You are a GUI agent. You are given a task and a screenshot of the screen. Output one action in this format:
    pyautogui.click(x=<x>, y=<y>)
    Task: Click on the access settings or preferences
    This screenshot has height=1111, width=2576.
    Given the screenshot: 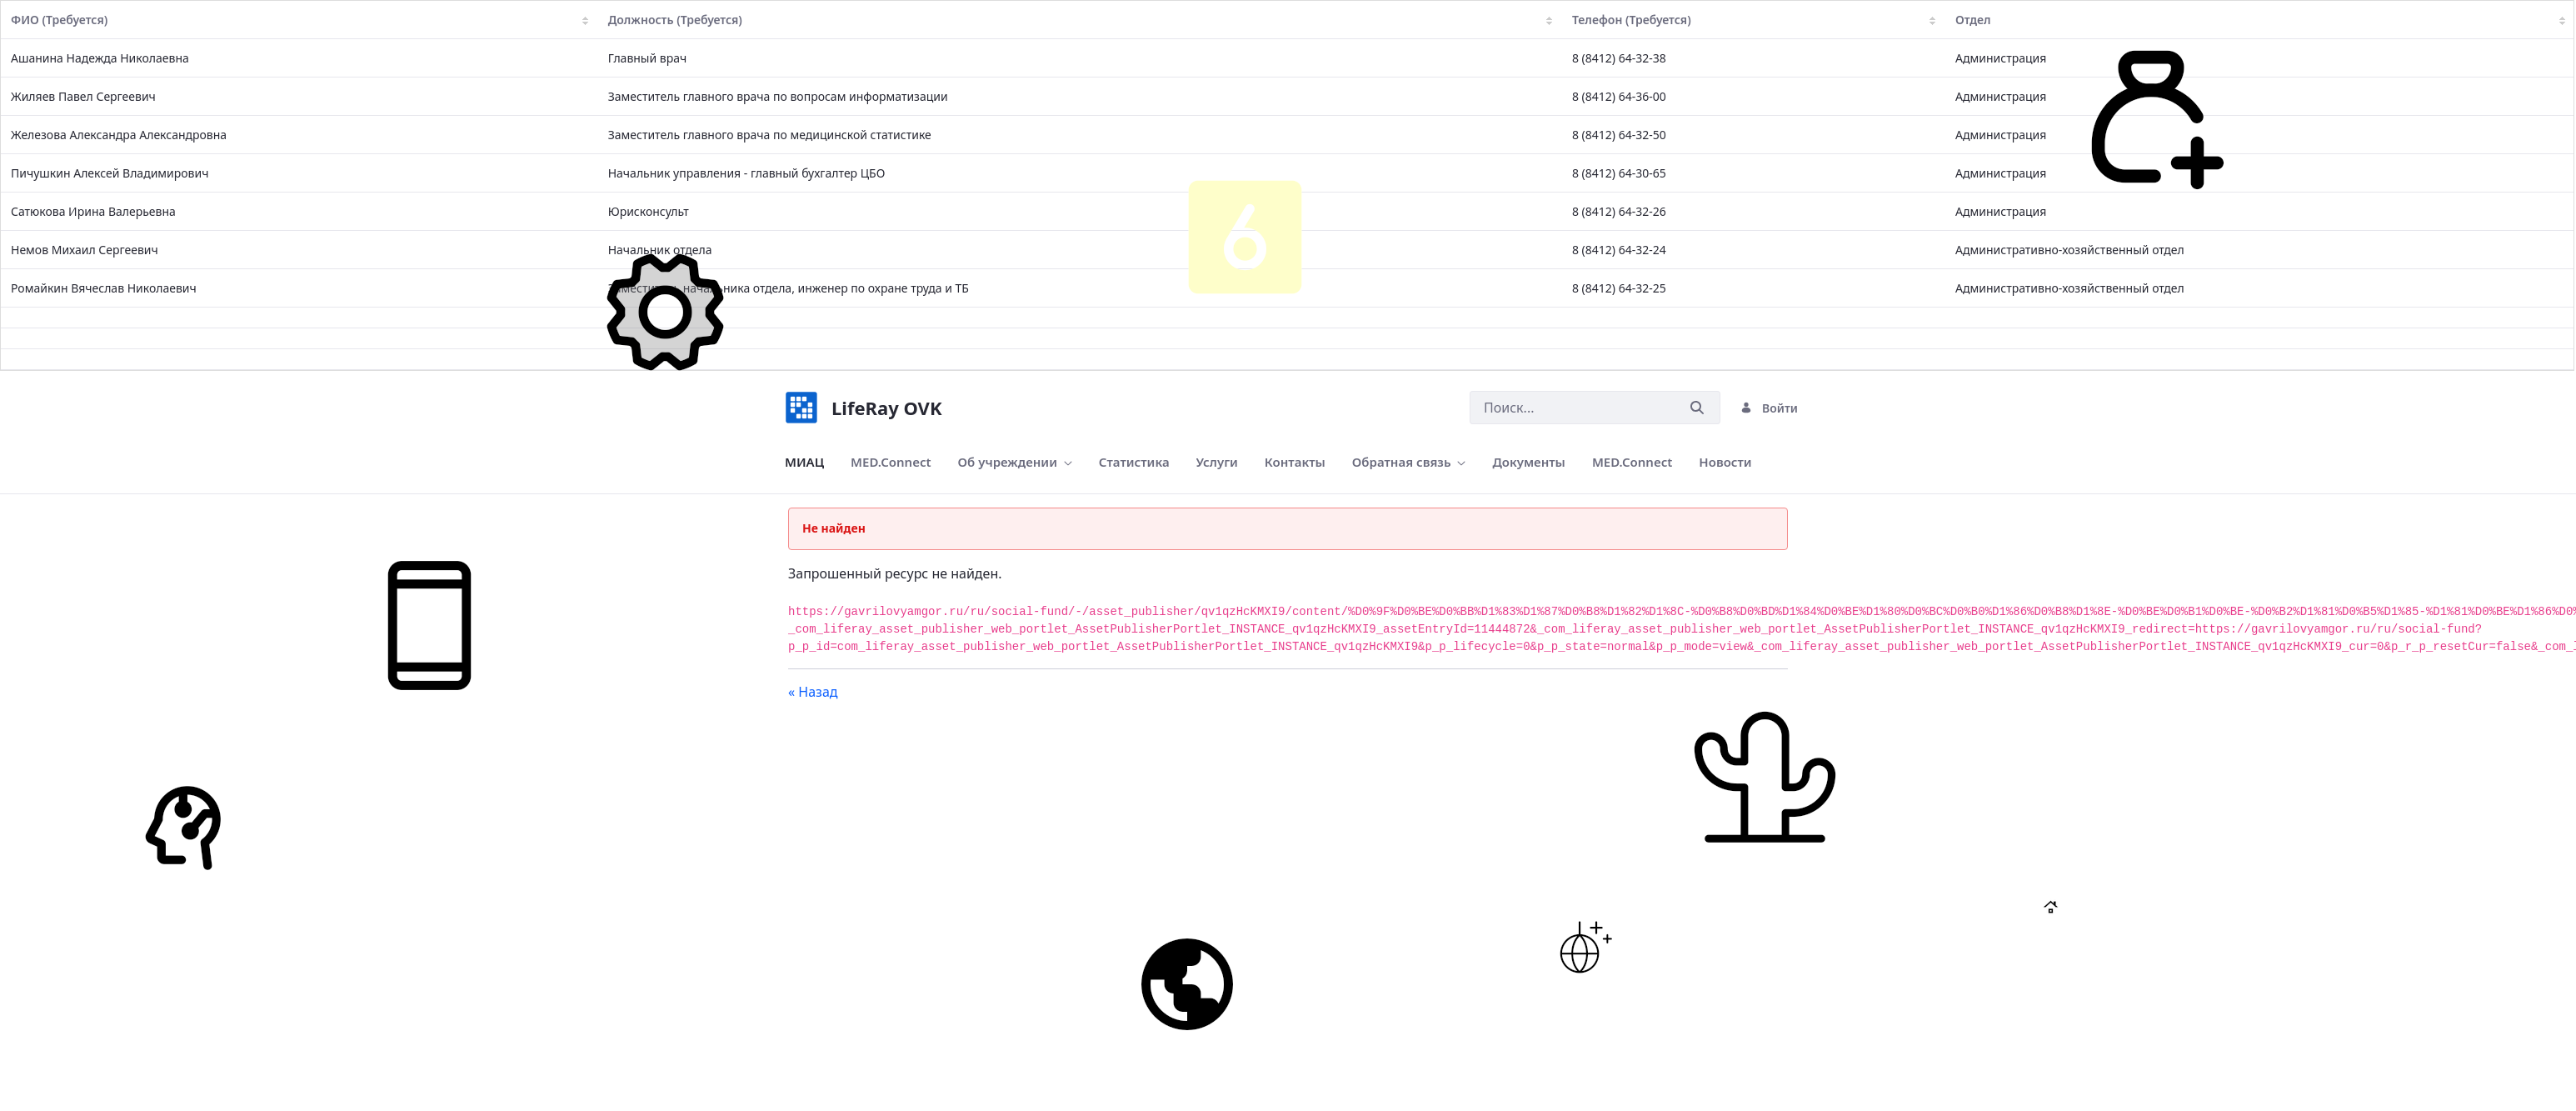 What is the action you would take?
    pyautogui.click(x=665, y=312)
    